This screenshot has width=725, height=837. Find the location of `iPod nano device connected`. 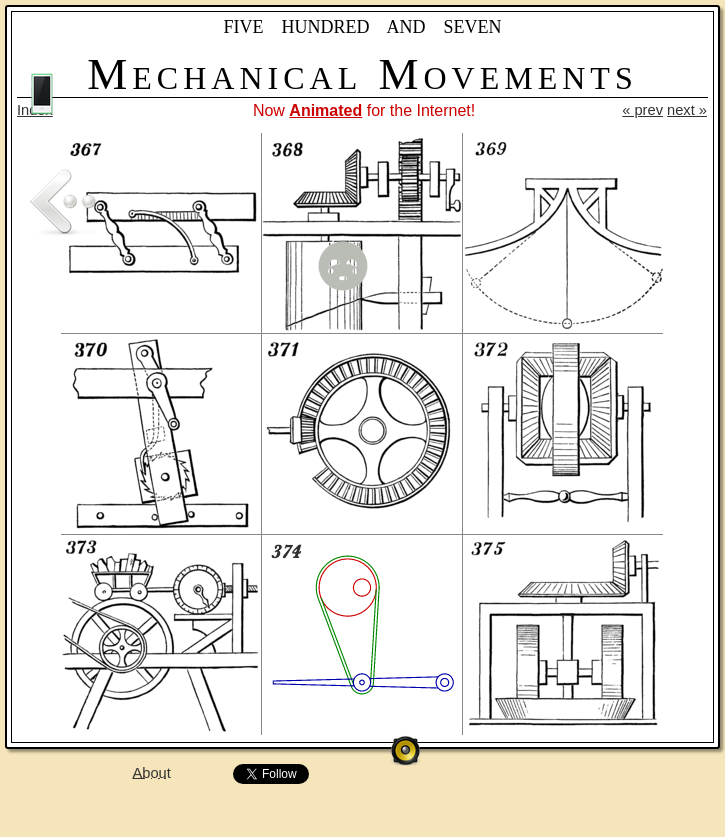

iPod nano device connected is located at coordinates (42, 94).